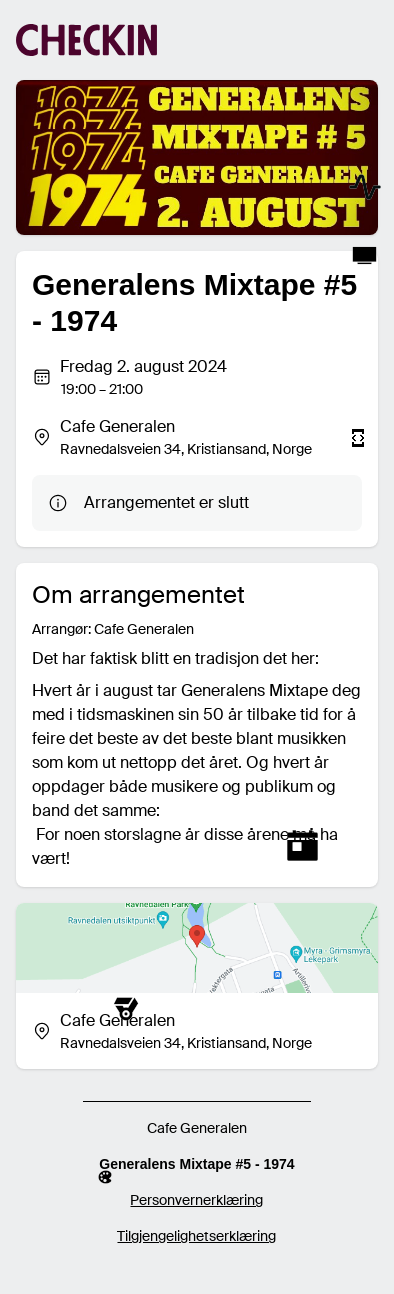  Describe the element at coordinates (302, 845) in the screenshot. I see `view today's date or events` at that location.